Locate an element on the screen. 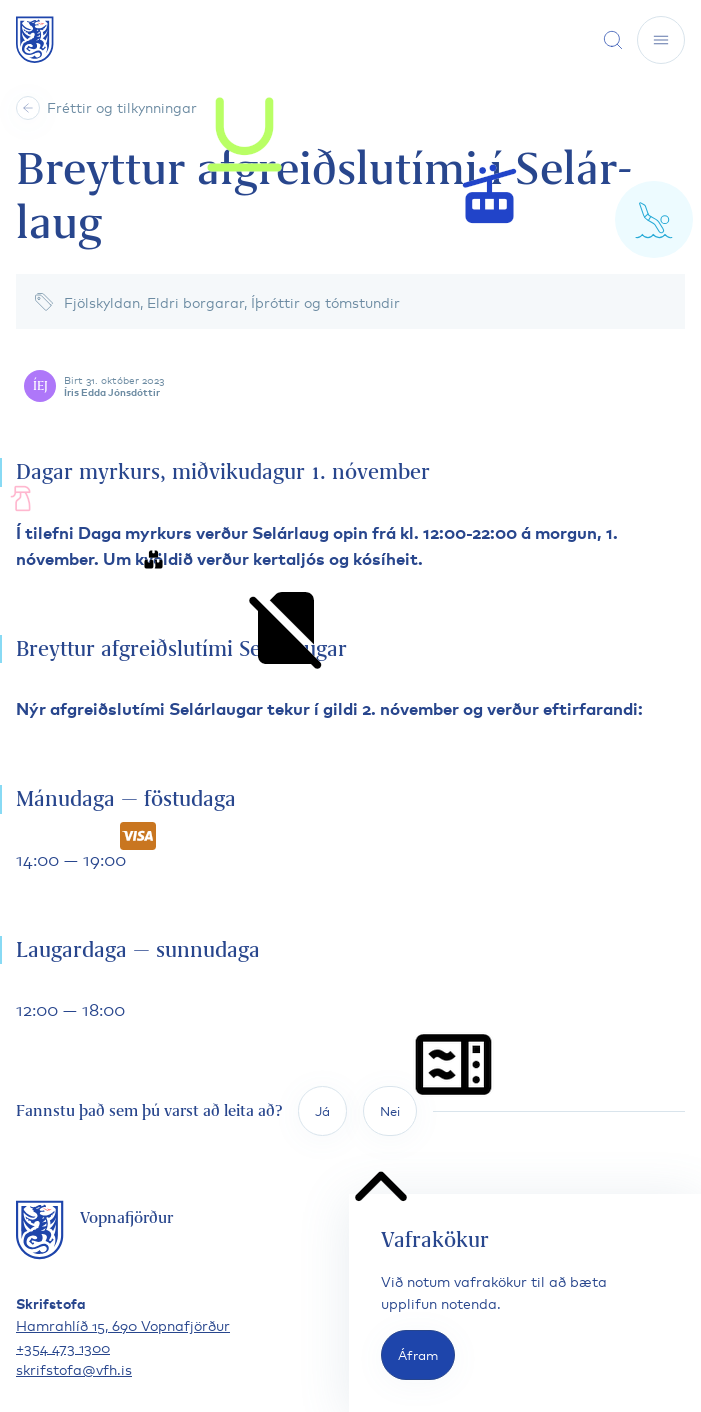 This screenshot has width=701, height=1412. access cleaning or household tools is located at coordinates (21, 498).